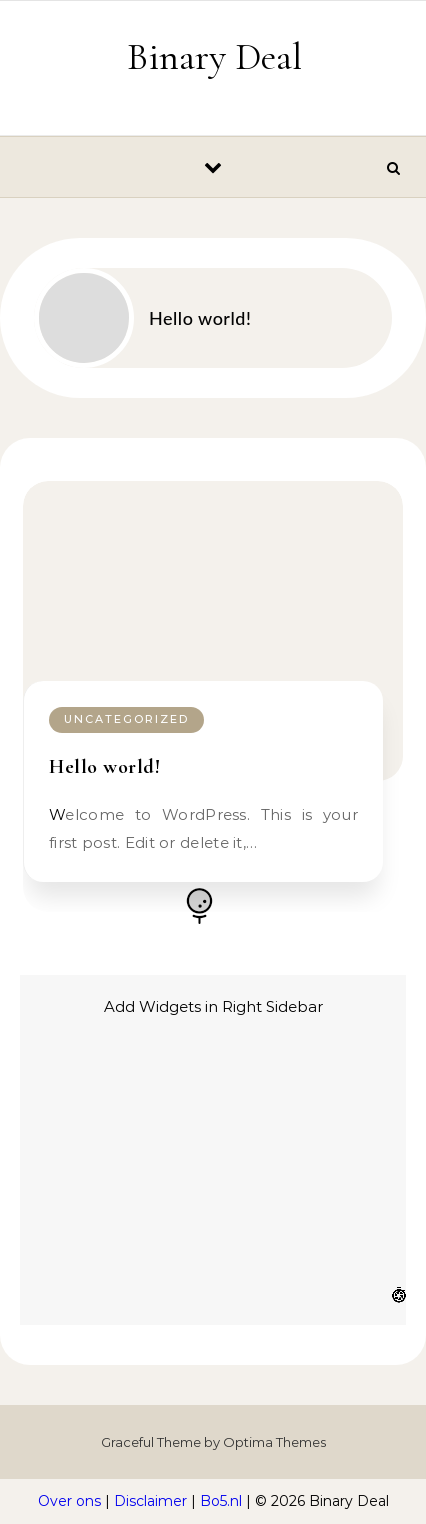  Describe the element at coordinates (199, 905) in the screenshot. I see `access golf-related features or content` at that location.